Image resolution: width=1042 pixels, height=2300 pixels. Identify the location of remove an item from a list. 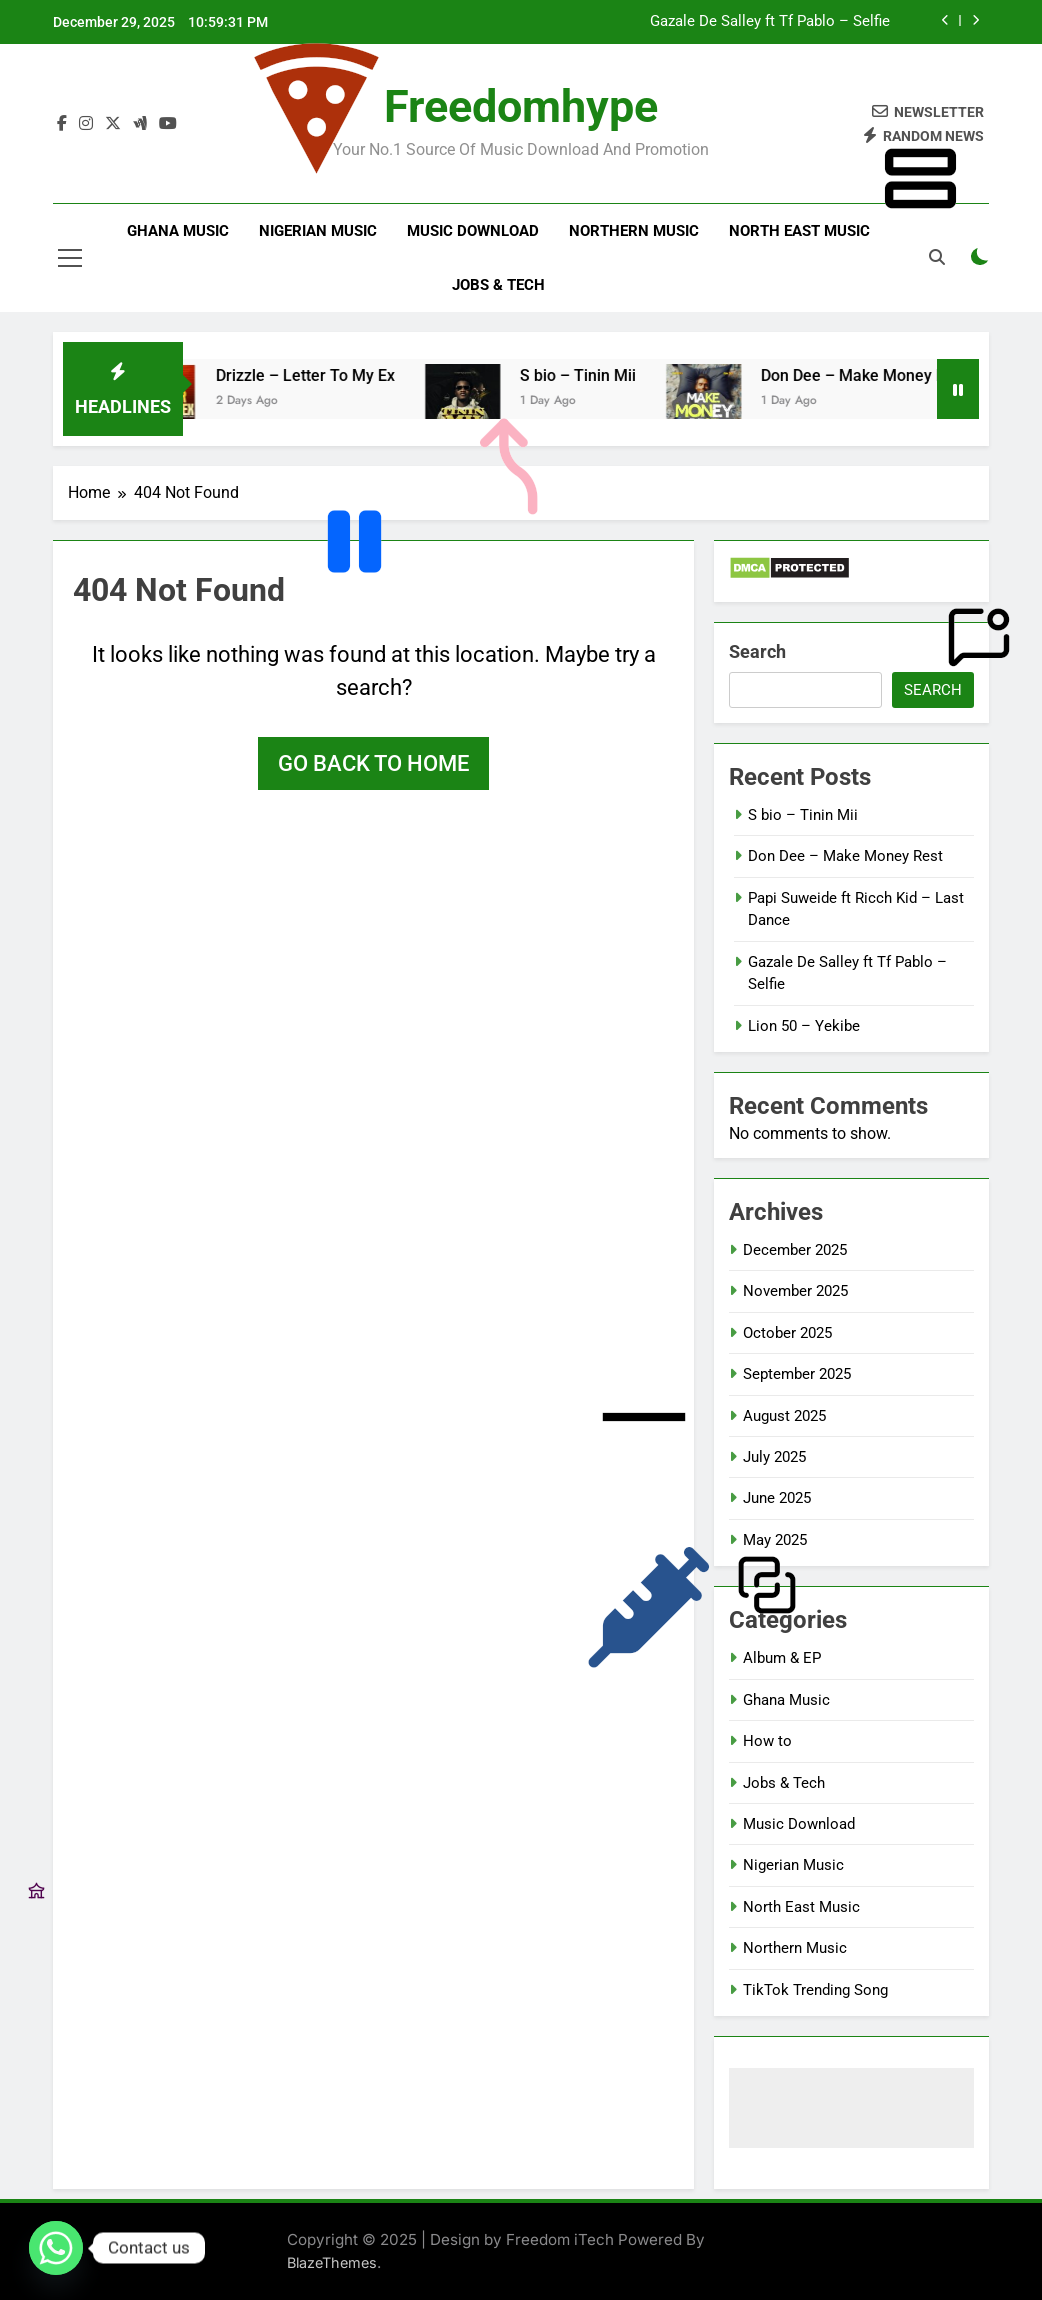
(644, 1417).